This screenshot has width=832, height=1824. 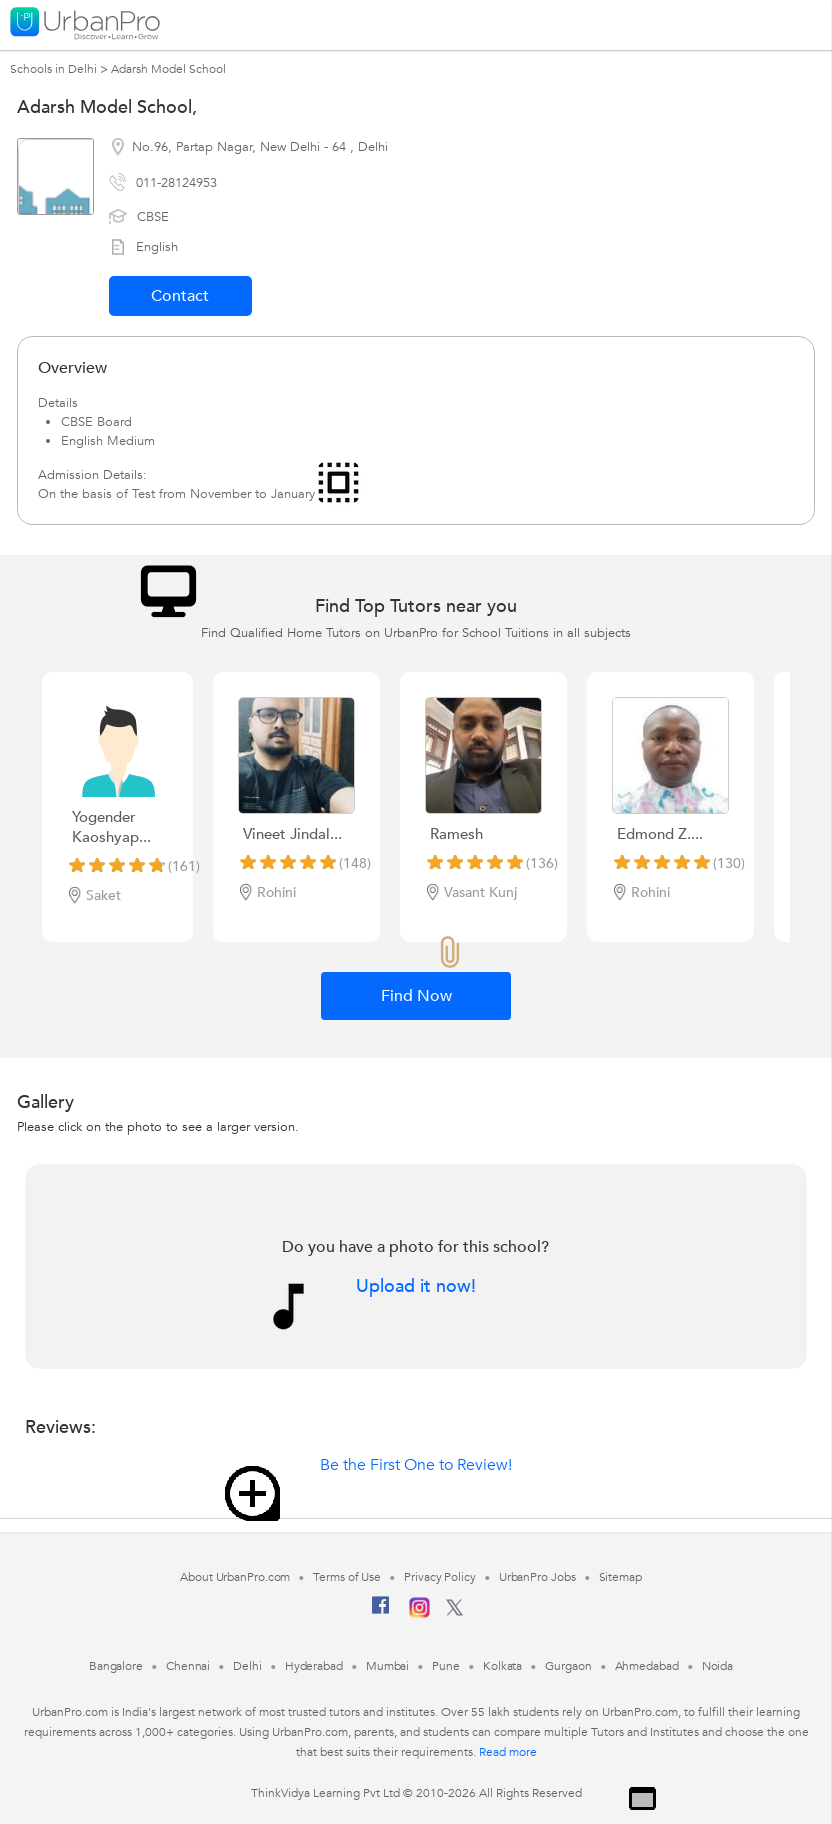 I want to click on play or access audio content, so click(x=288, y=1306).